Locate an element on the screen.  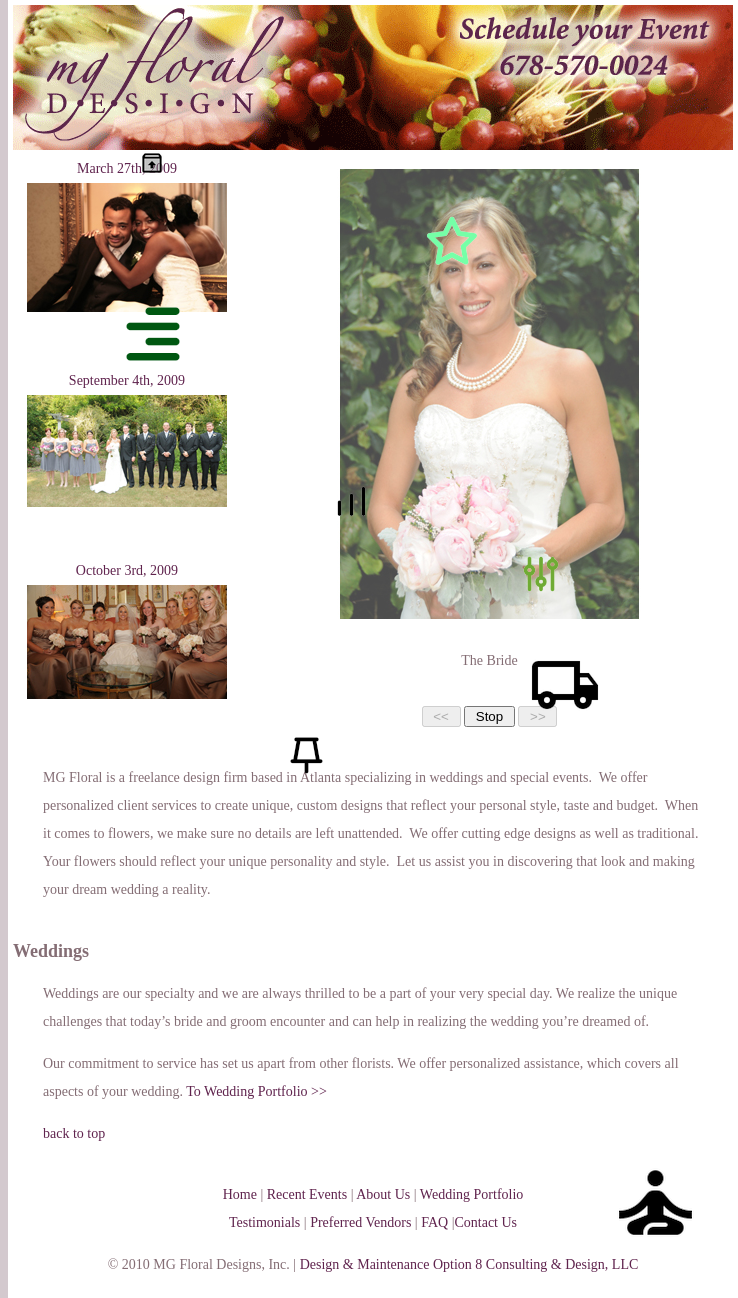
pin an item to keep it visible is located at coordinates (306, 753).